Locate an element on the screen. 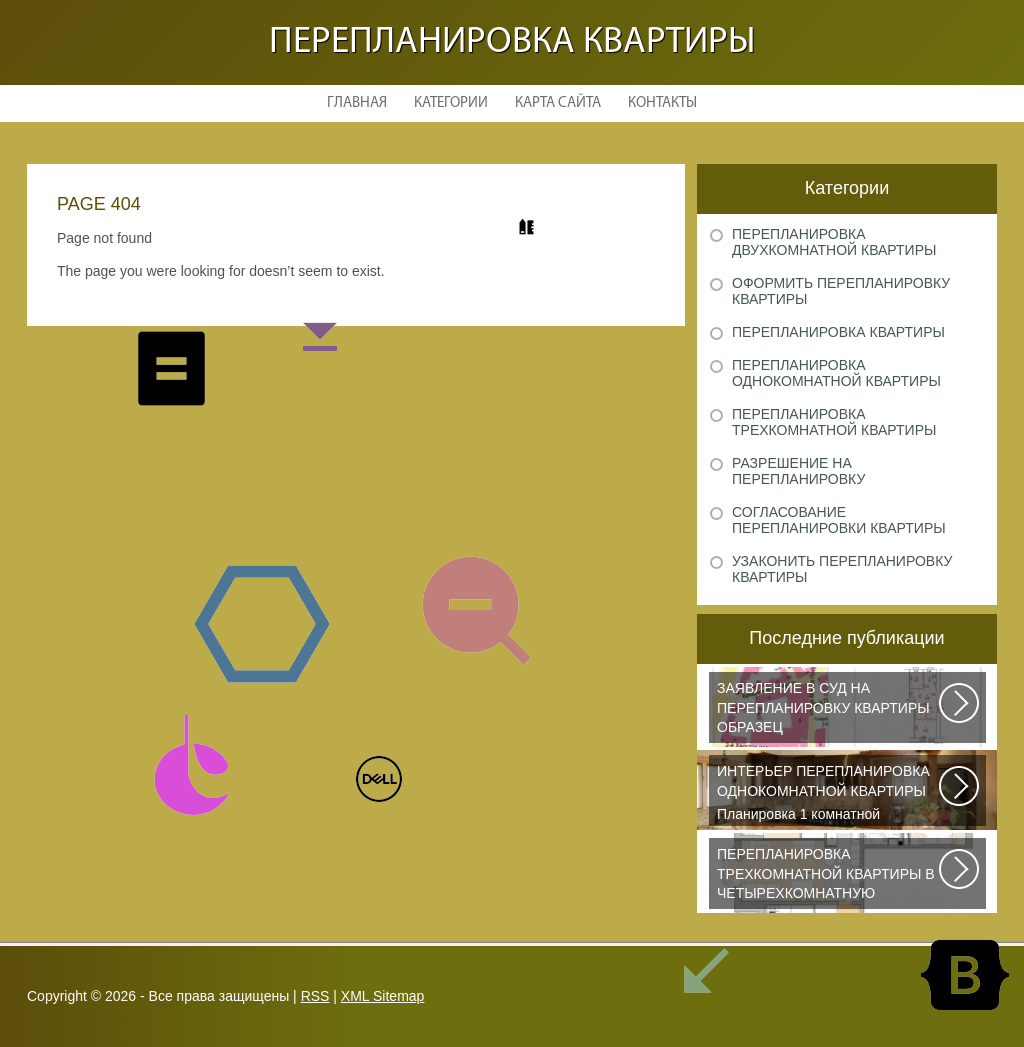  select hexagon shape tool is located at coordinates (262, 624).